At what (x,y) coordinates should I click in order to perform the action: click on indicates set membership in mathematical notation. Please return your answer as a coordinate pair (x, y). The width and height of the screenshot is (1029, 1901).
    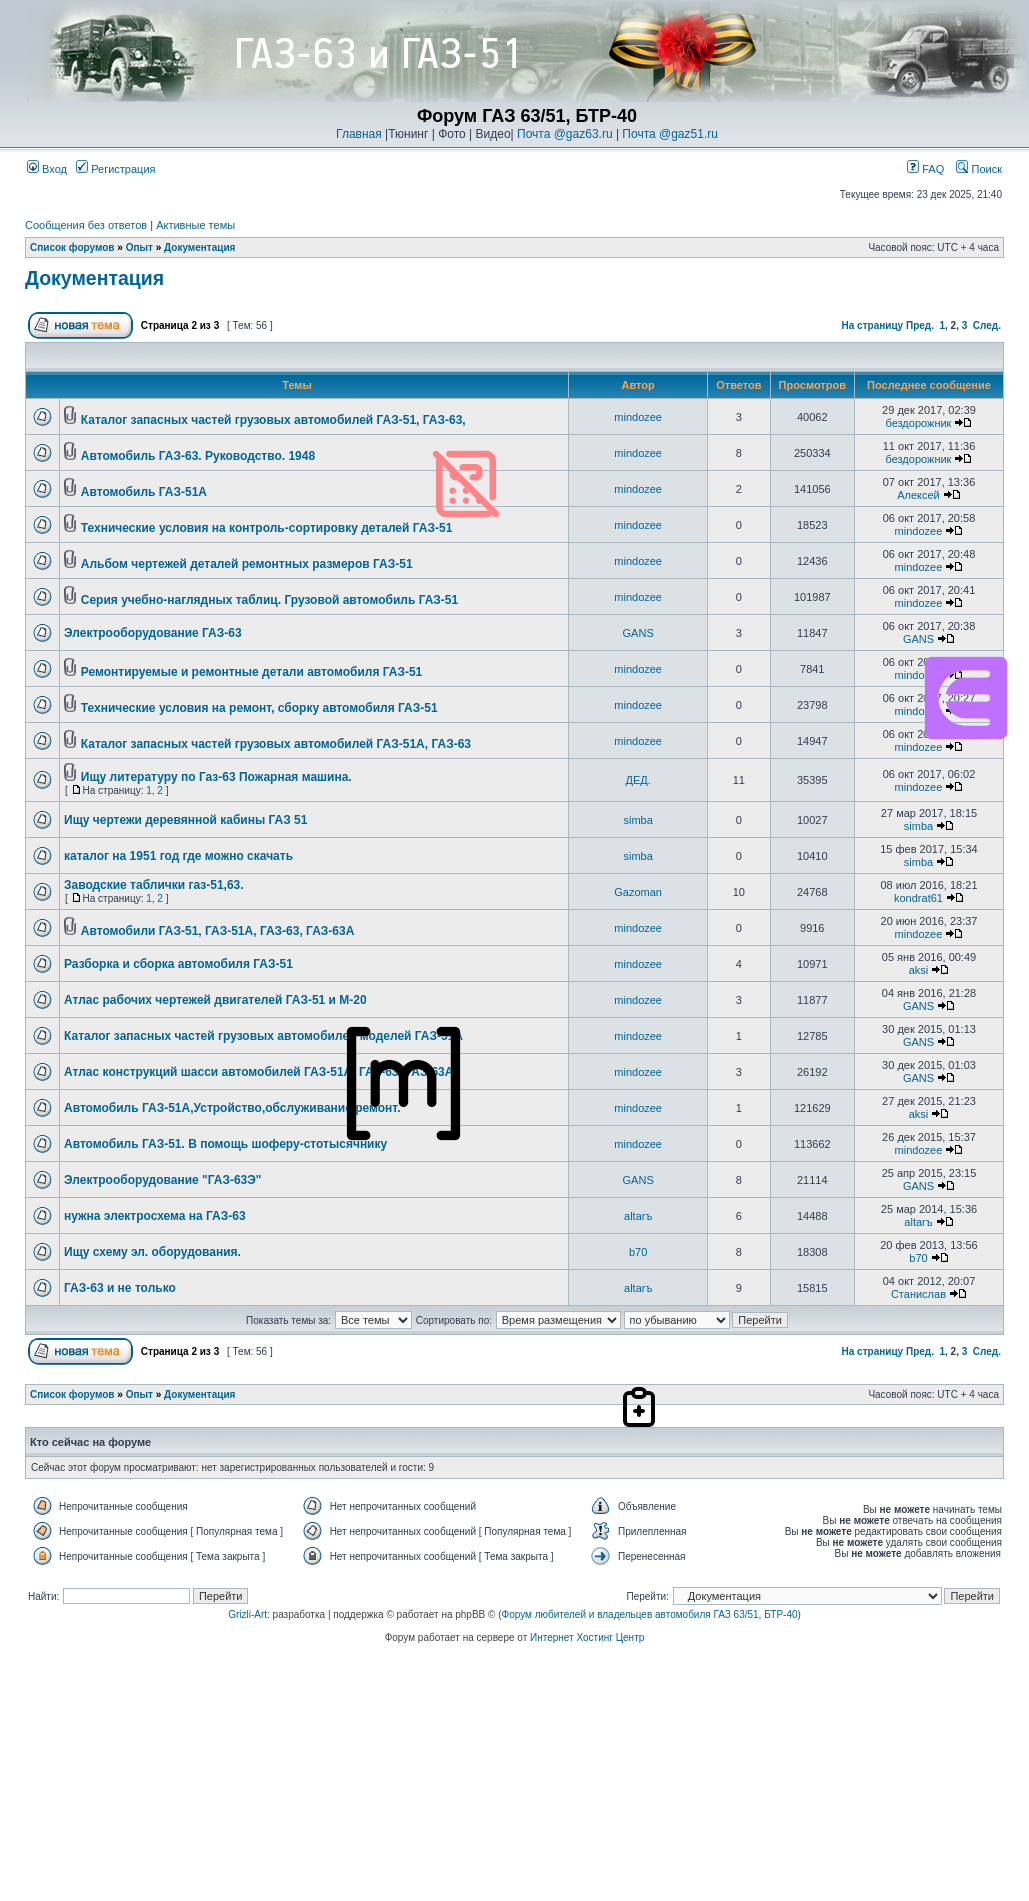
    Looking at the image, I should click on (966, 698).